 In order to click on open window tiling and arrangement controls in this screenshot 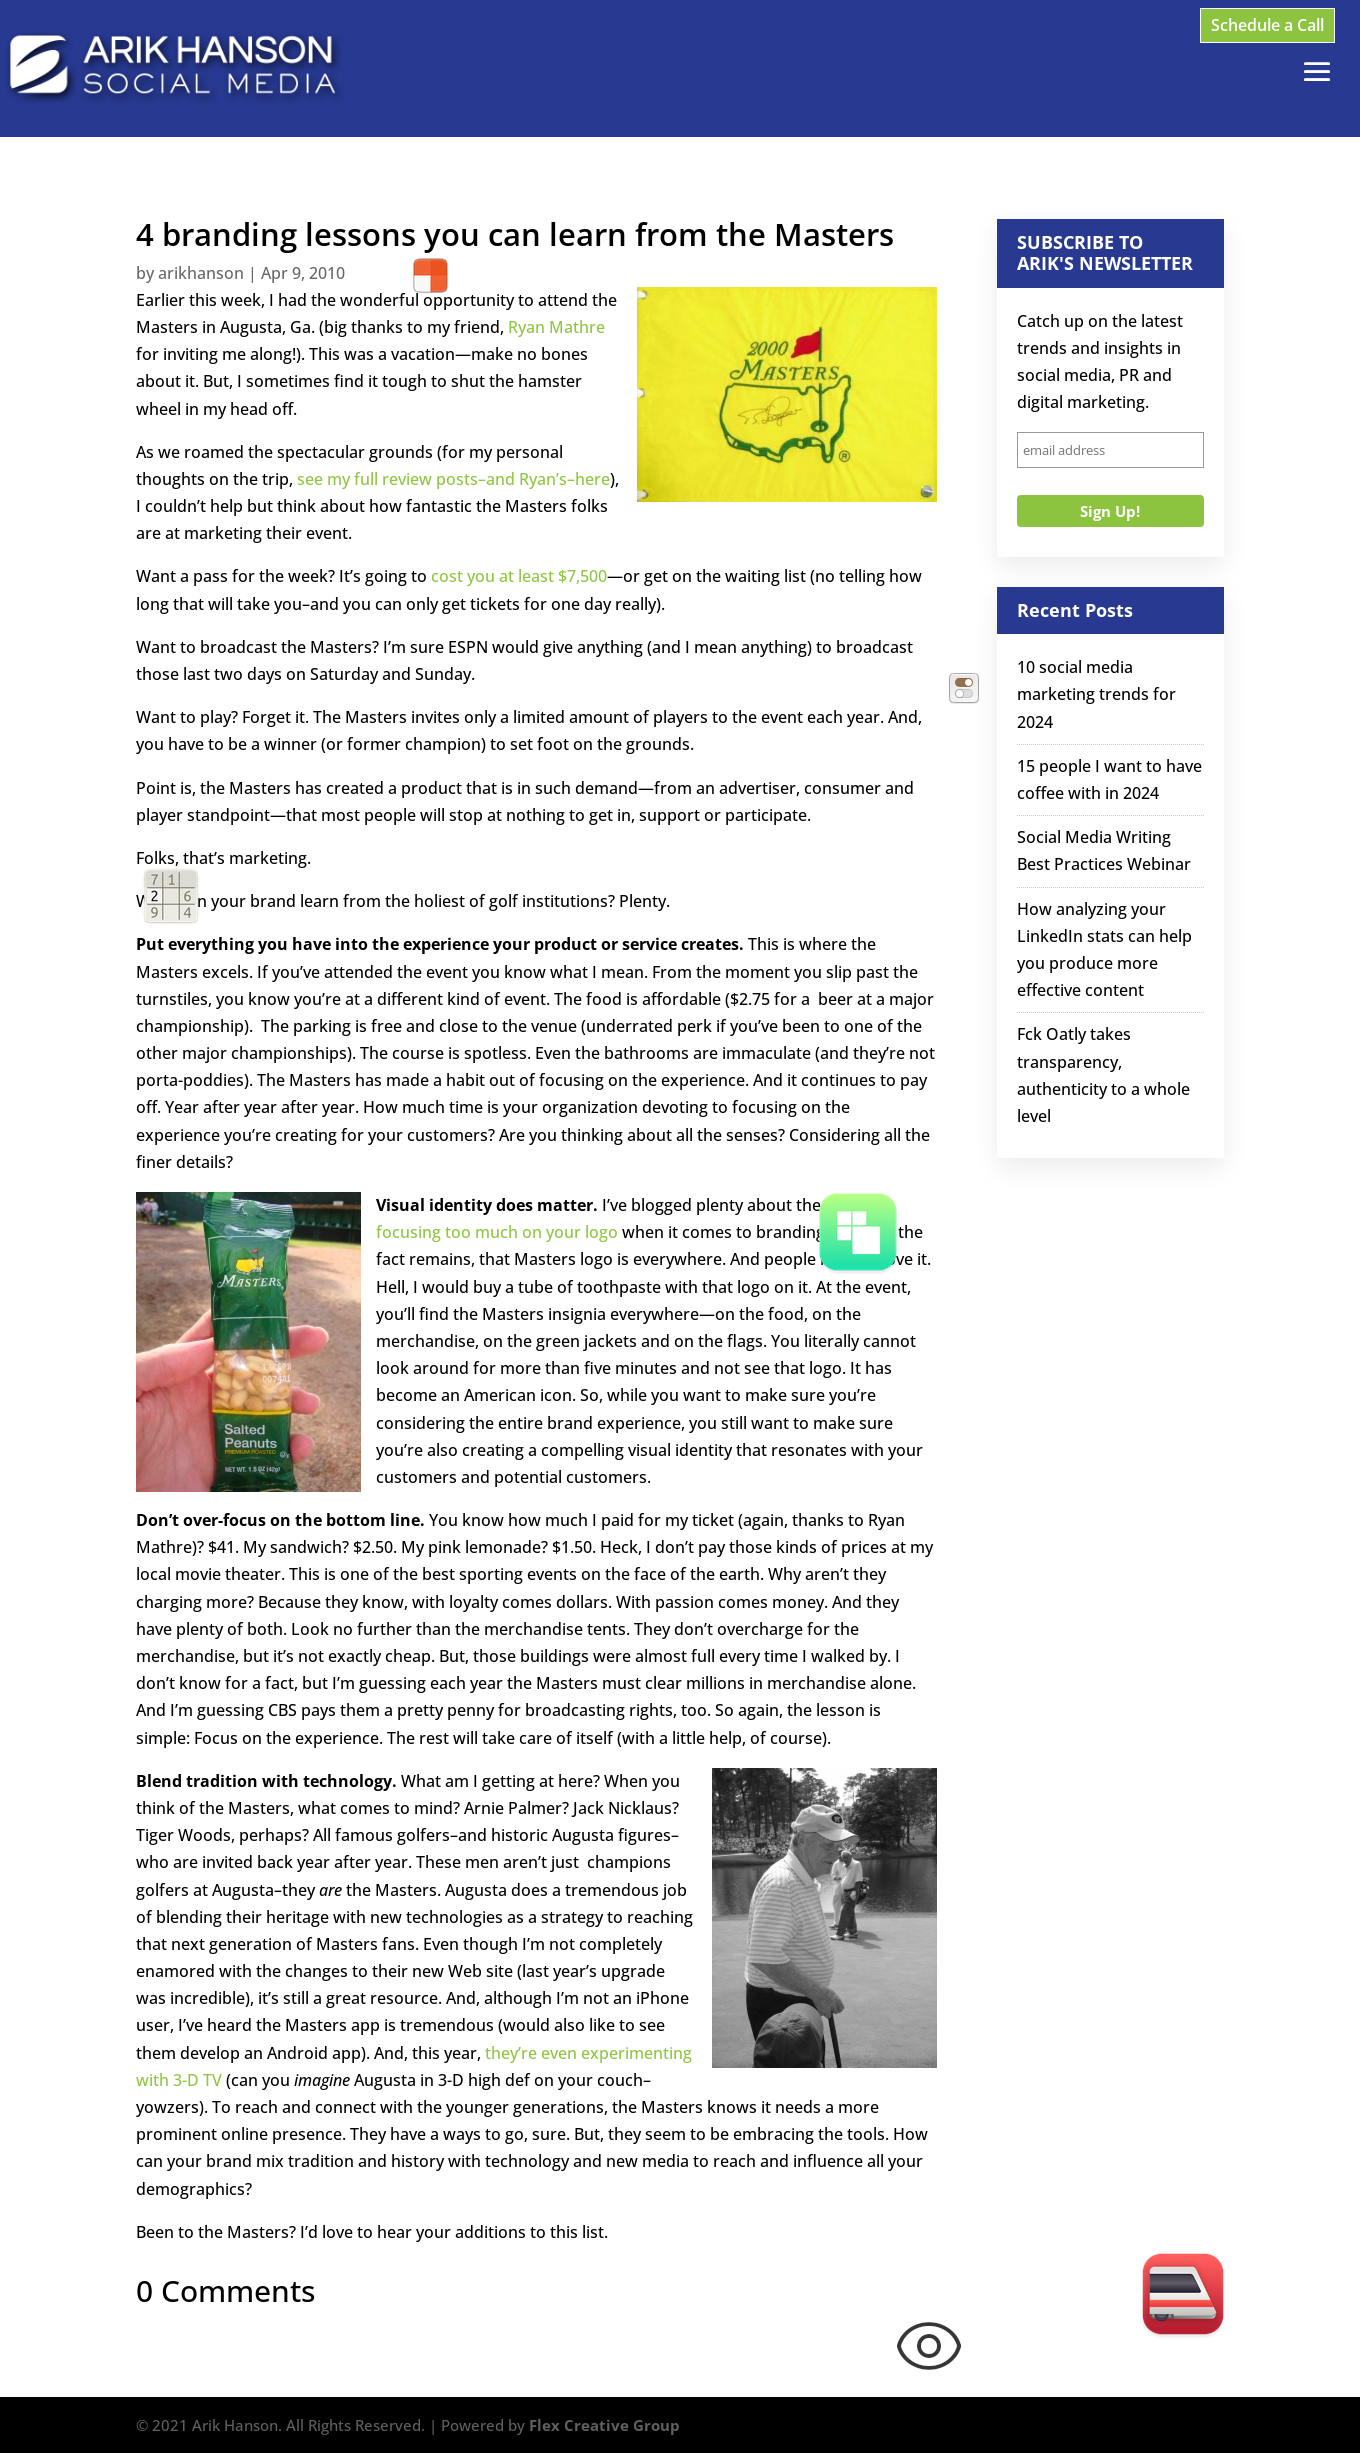, I will do `click(858, 1232)`.